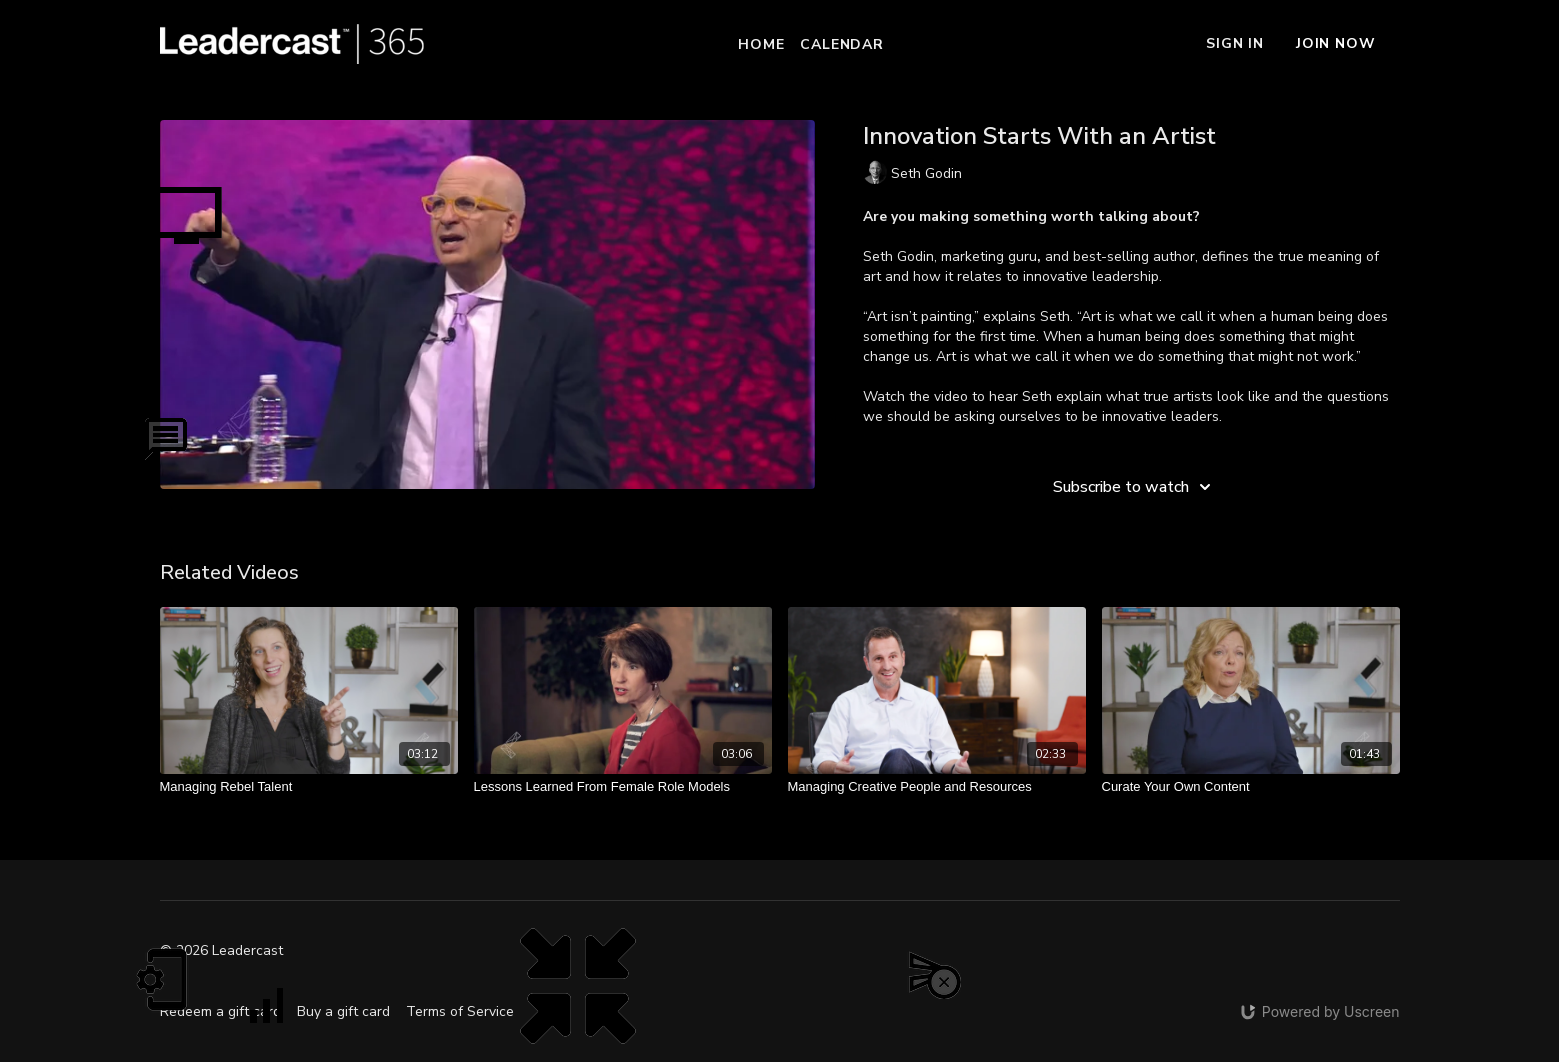  Describe the element at coordinates (578, 986) in the screenshot. I see `minimize window to taskbar` at that location.